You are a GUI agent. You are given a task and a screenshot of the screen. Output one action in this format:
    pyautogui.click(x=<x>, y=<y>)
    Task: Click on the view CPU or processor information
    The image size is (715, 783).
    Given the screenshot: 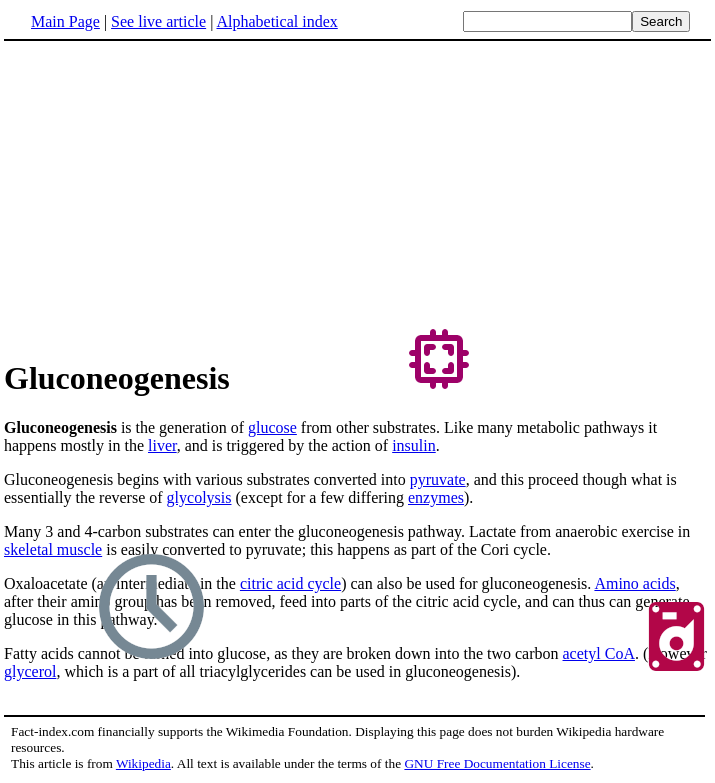 What is the action you would take?
    pyautogui.click(x=439, y=359)
    